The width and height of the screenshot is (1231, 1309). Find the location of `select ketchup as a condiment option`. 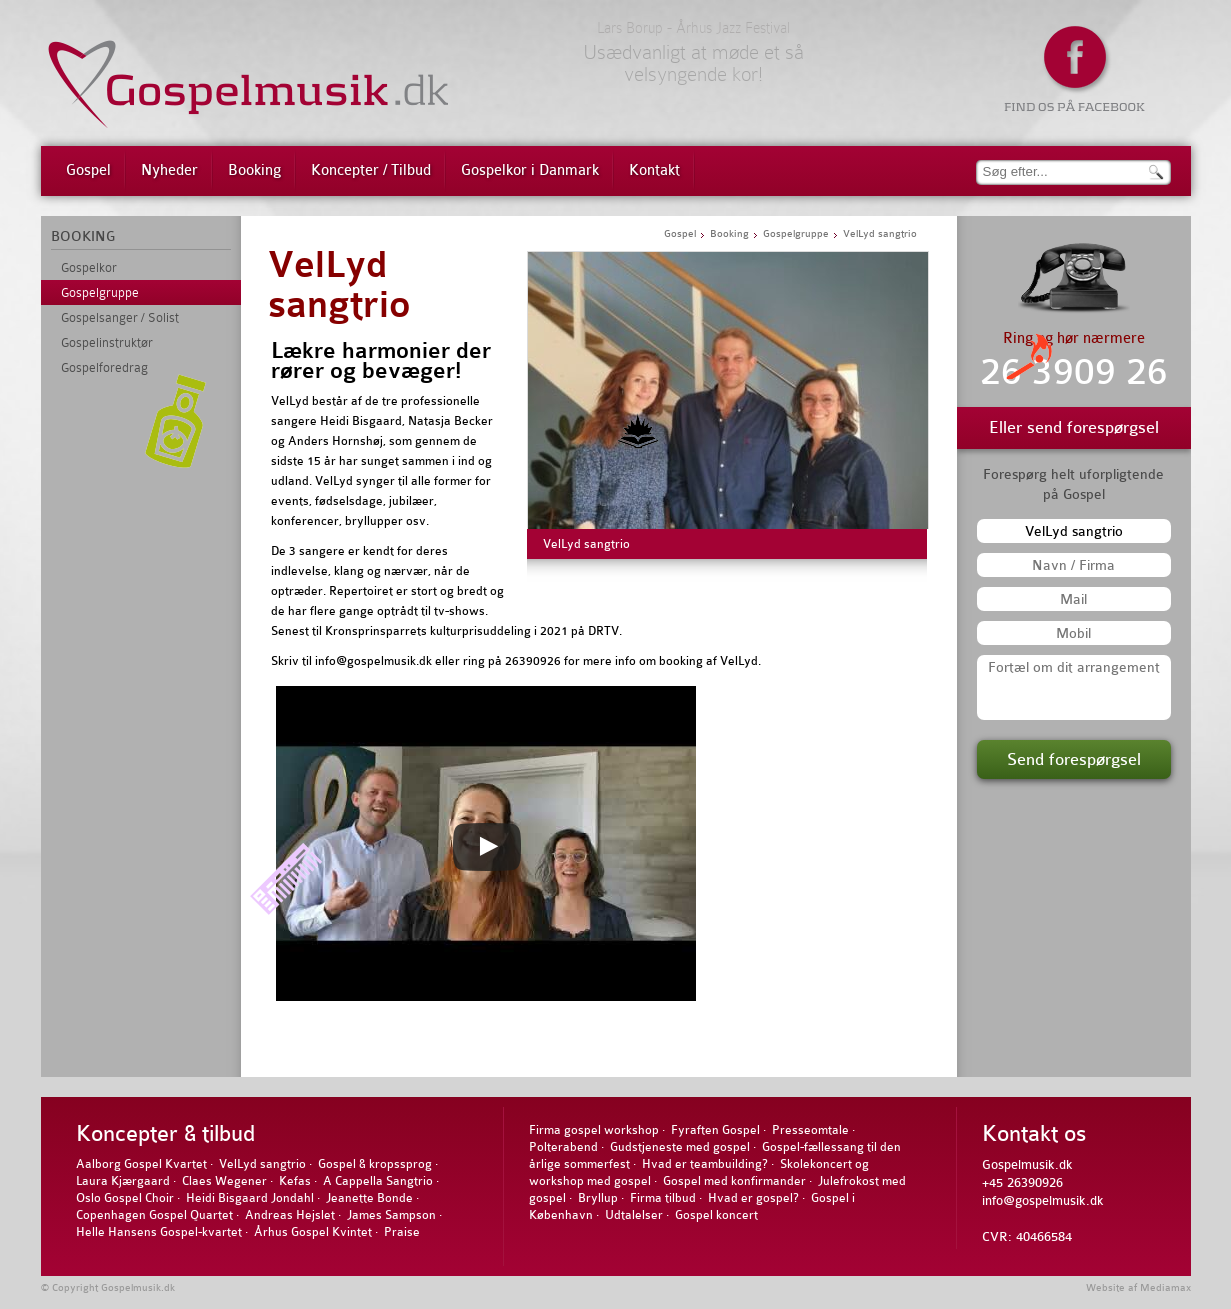

select ketchup as a condiment option is located at coordinates (176, 421).